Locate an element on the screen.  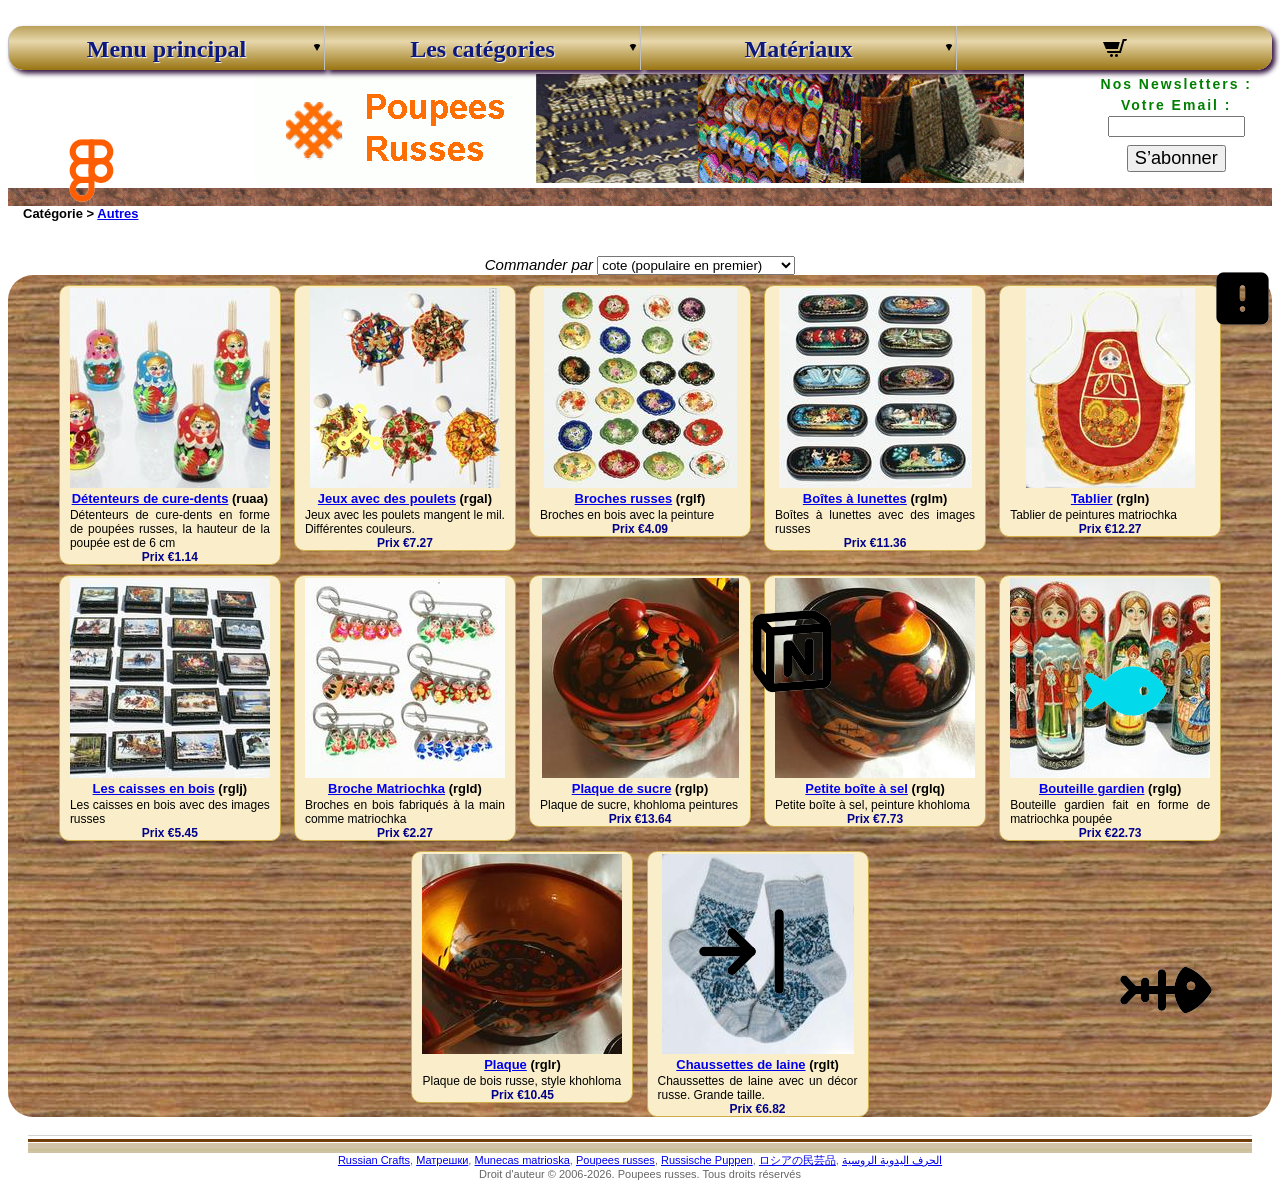
indicates seafood or fish-related content is located at coordinates (1126, 691).